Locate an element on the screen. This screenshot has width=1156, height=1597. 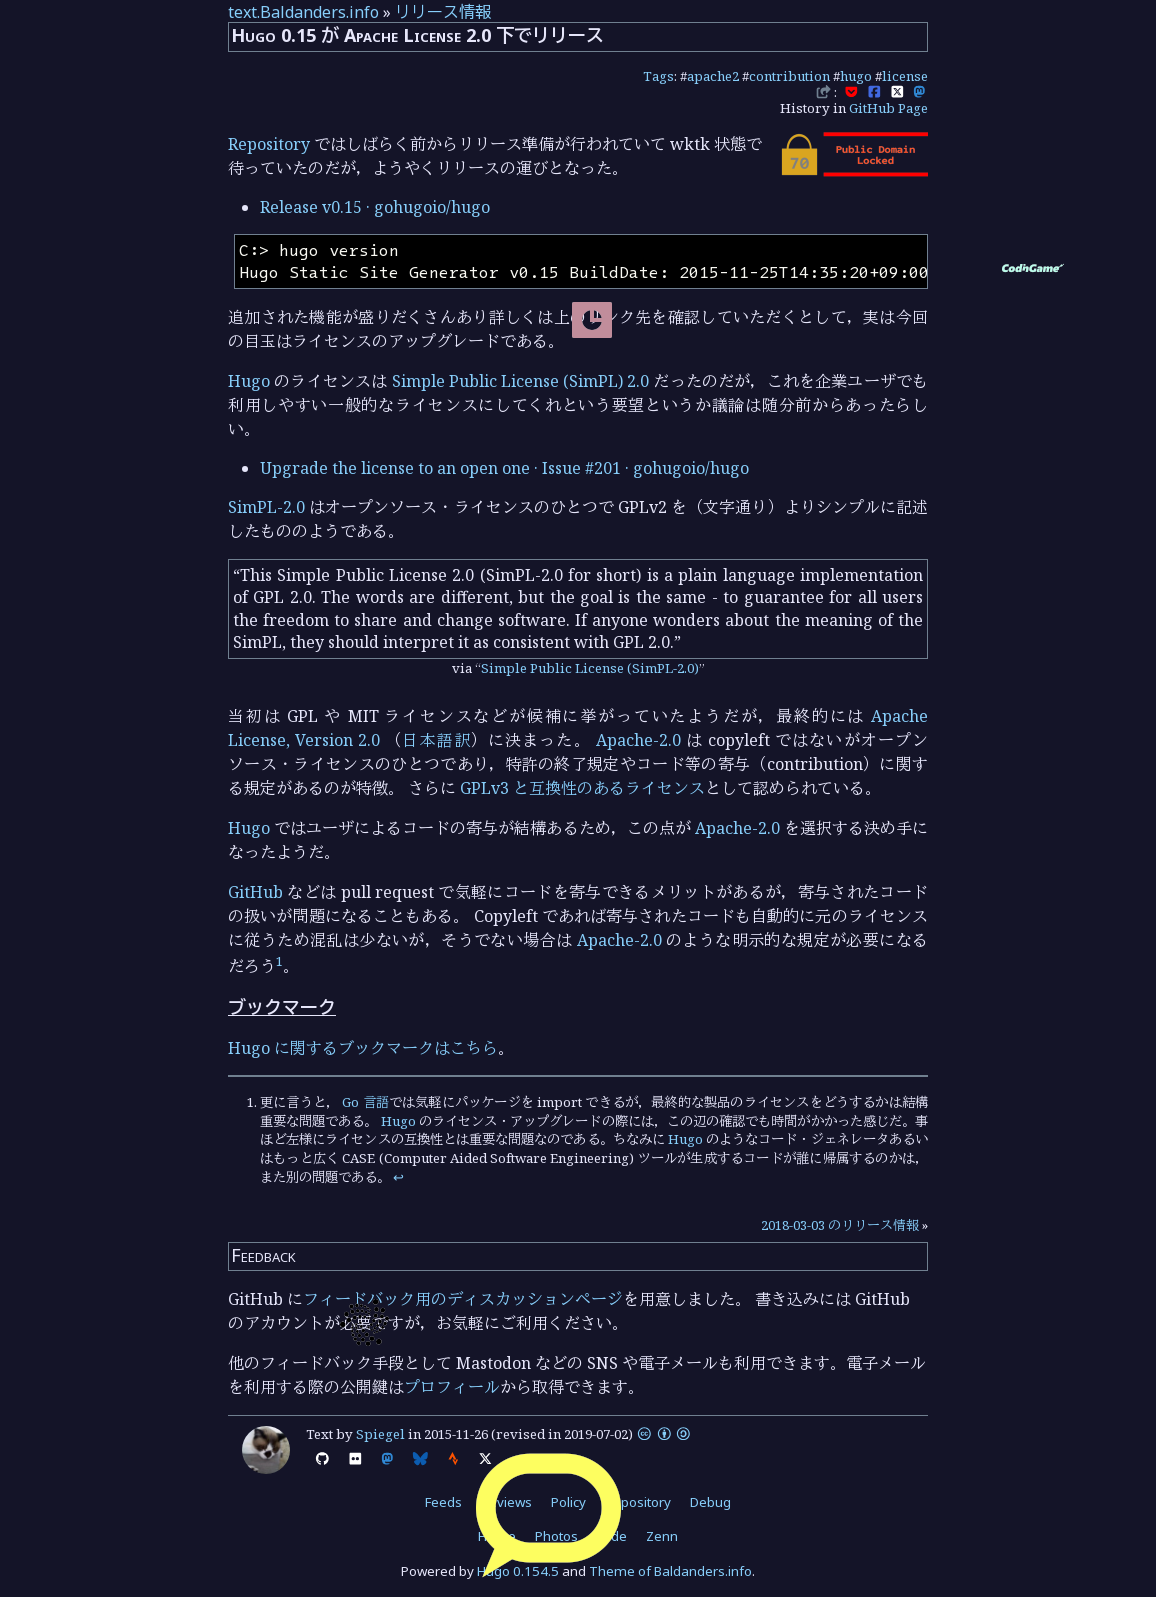
view business analytics dashboard is located at coordinates (592, 320).